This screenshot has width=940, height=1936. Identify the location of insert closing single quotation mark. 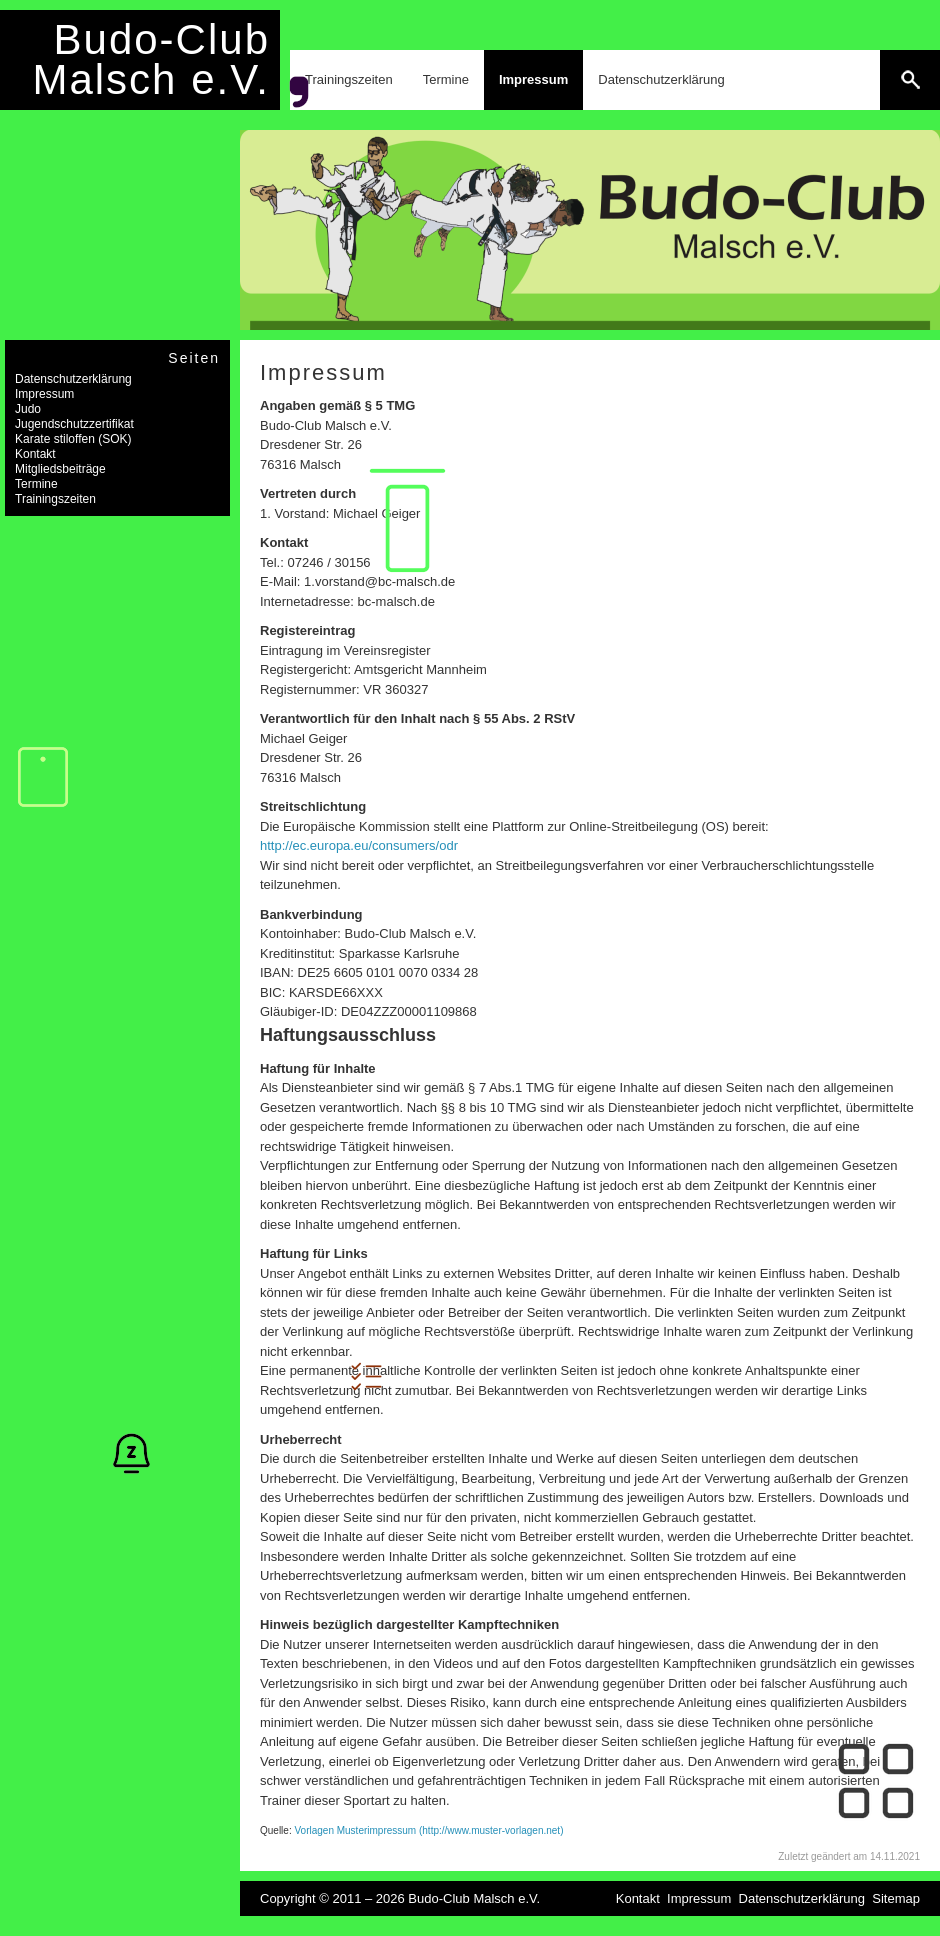
(299, 92).